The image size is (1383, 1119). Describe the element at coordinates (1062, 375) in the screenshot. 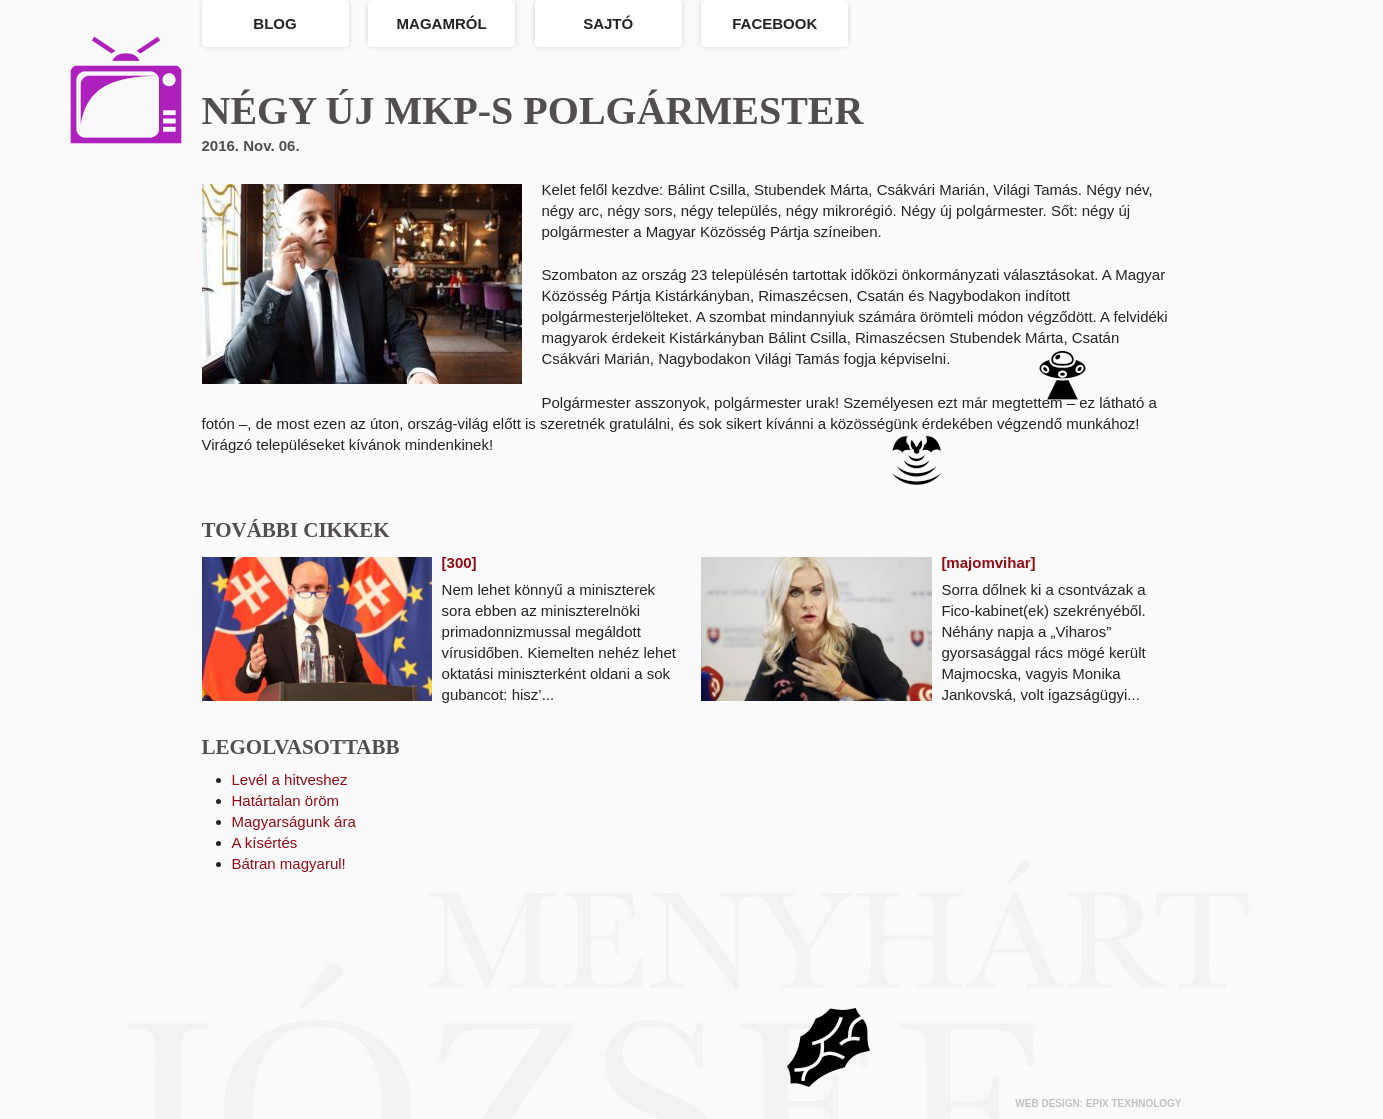

I see `access sci-fi or space-themed games` at that location.